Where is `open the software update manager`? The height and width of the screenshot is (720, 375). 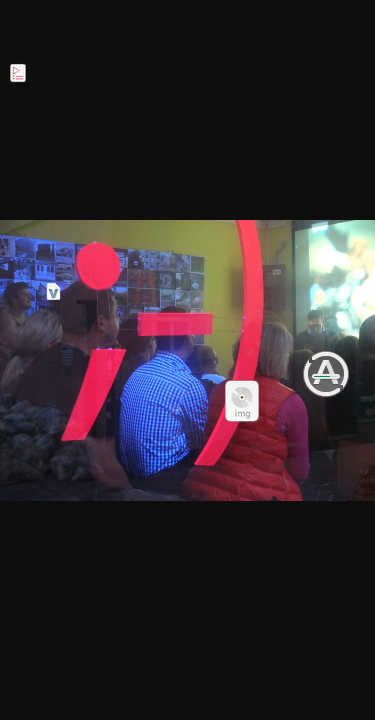 open the software update manager is located at coordinates (326, 374).